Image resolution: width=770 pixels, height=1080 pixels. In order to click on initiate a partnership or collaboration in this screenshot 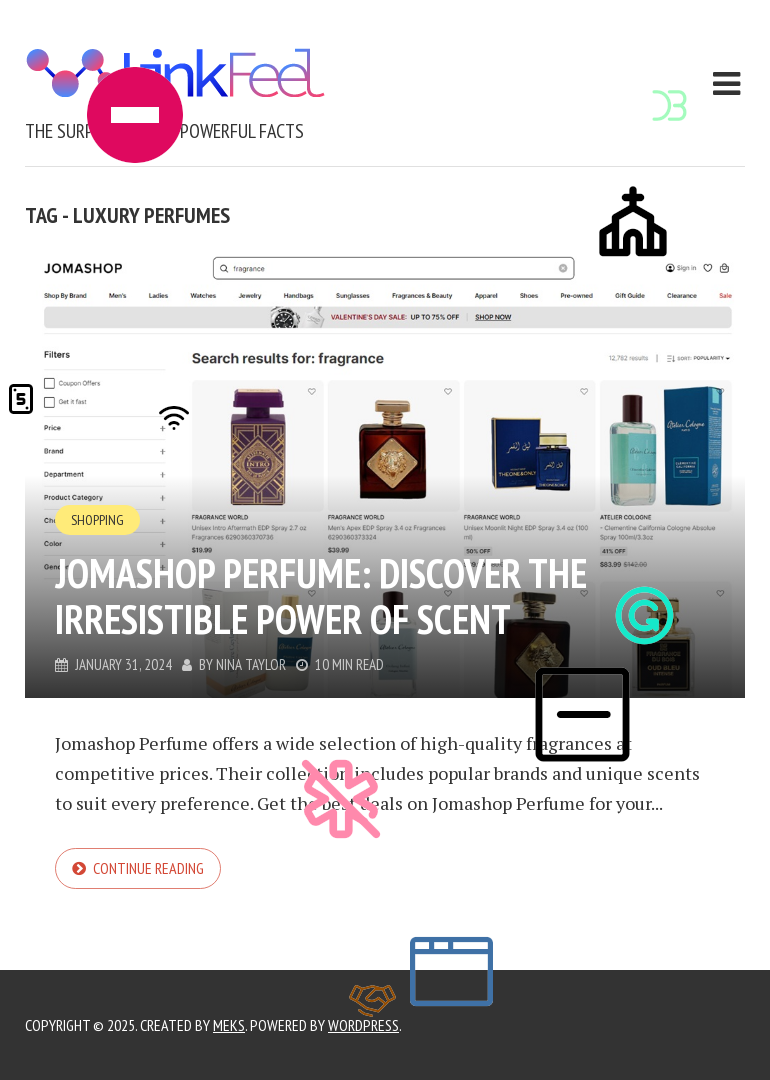, I will do `click(372, 999)`.